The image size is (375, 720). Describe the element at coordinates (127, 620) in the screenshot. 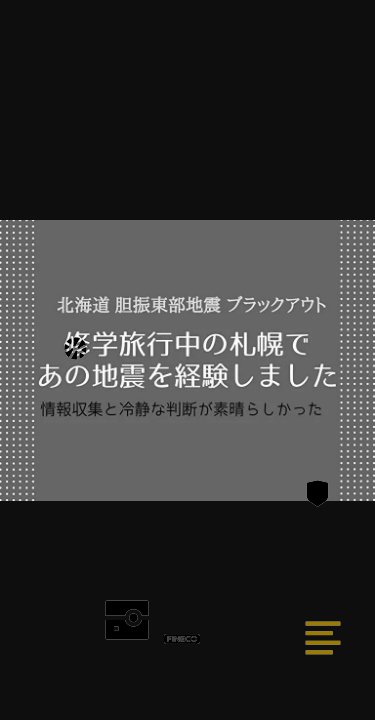

I see `connect to a projector or external display` at that location.